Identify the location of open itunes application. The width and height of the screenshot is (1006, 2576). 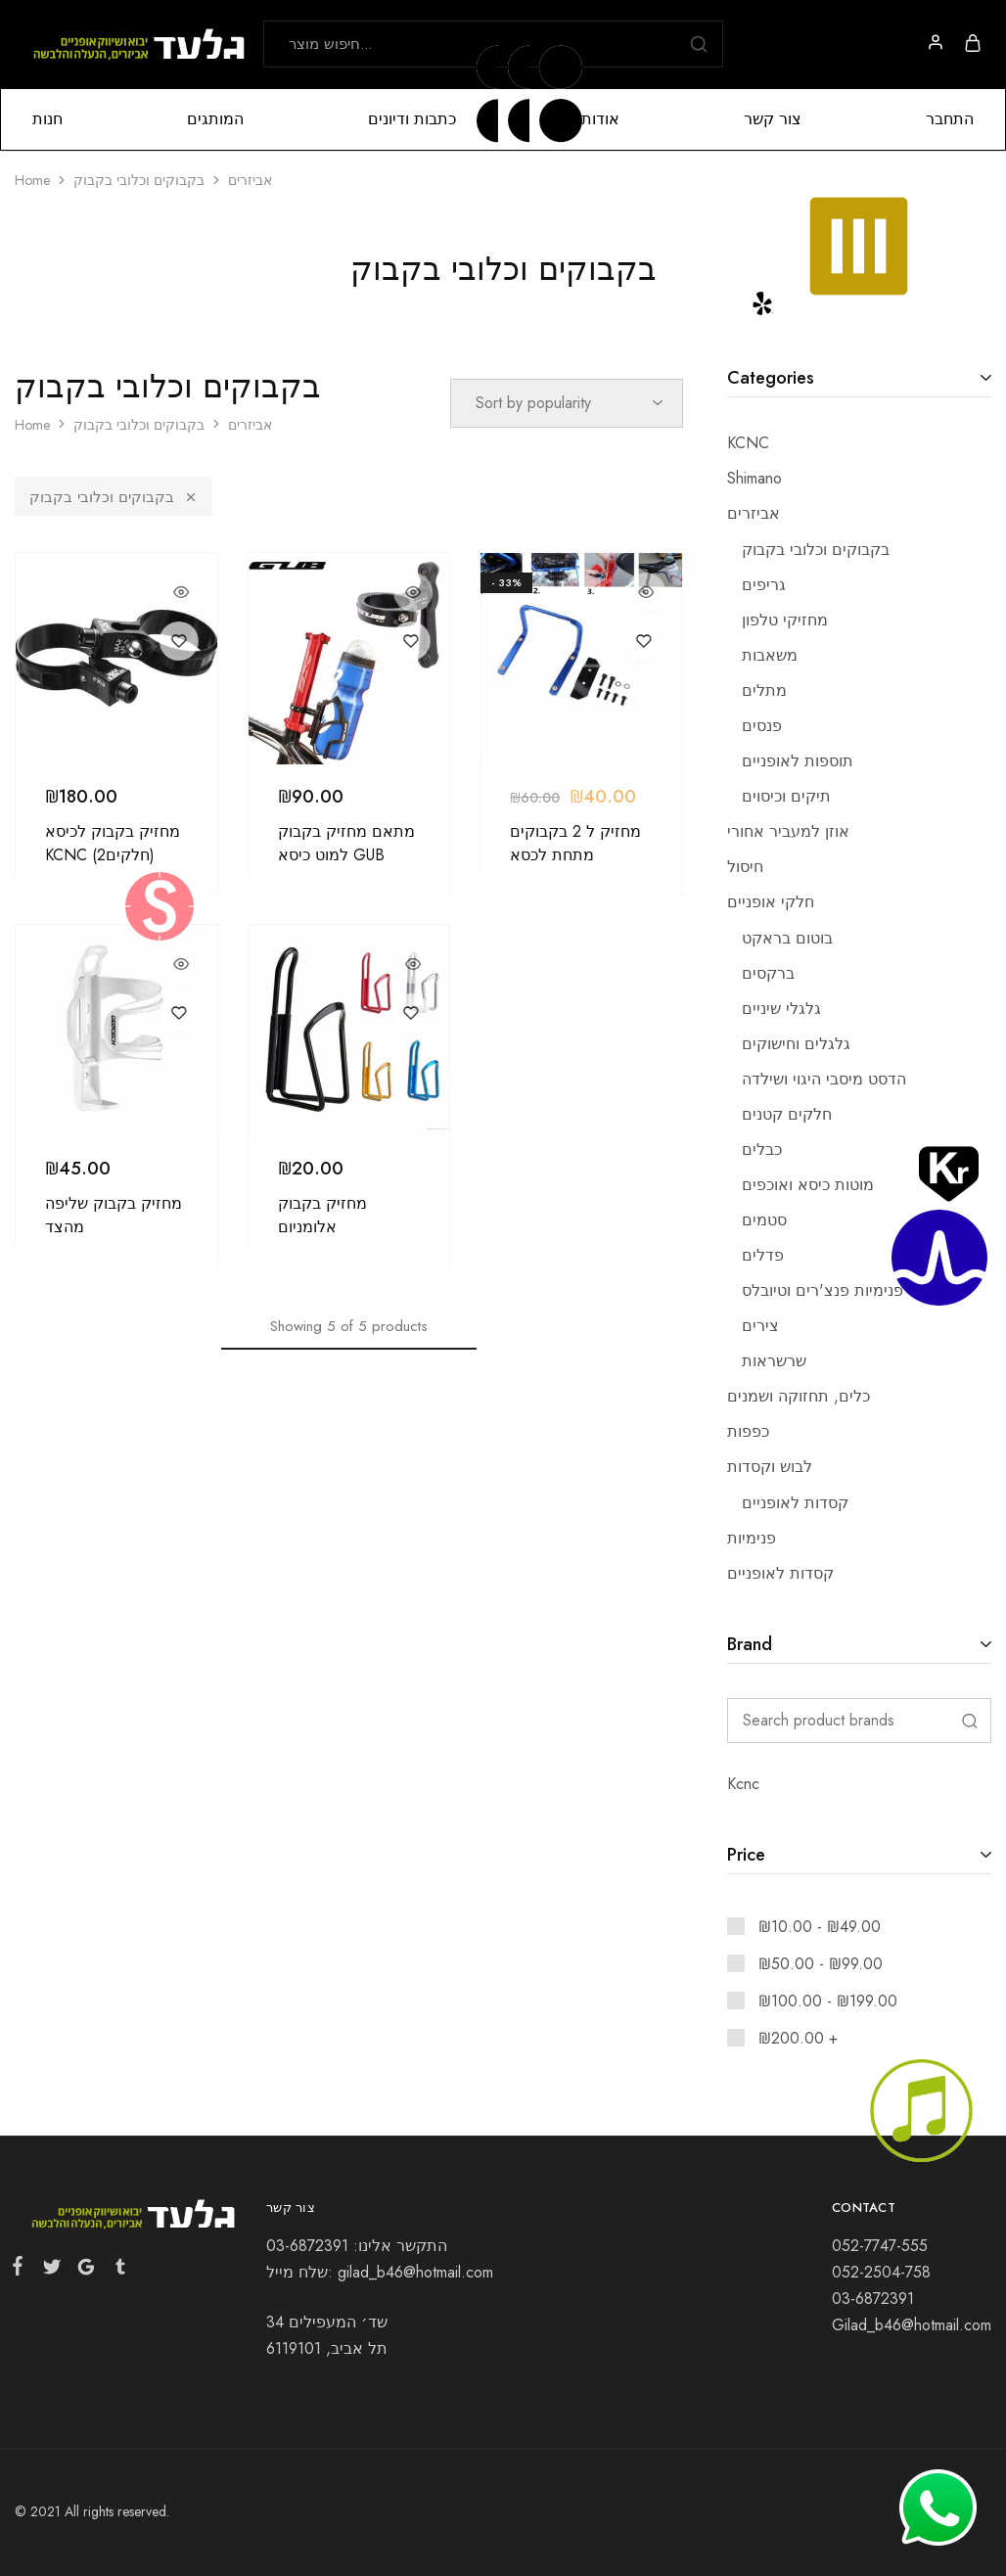
(921, 2110).